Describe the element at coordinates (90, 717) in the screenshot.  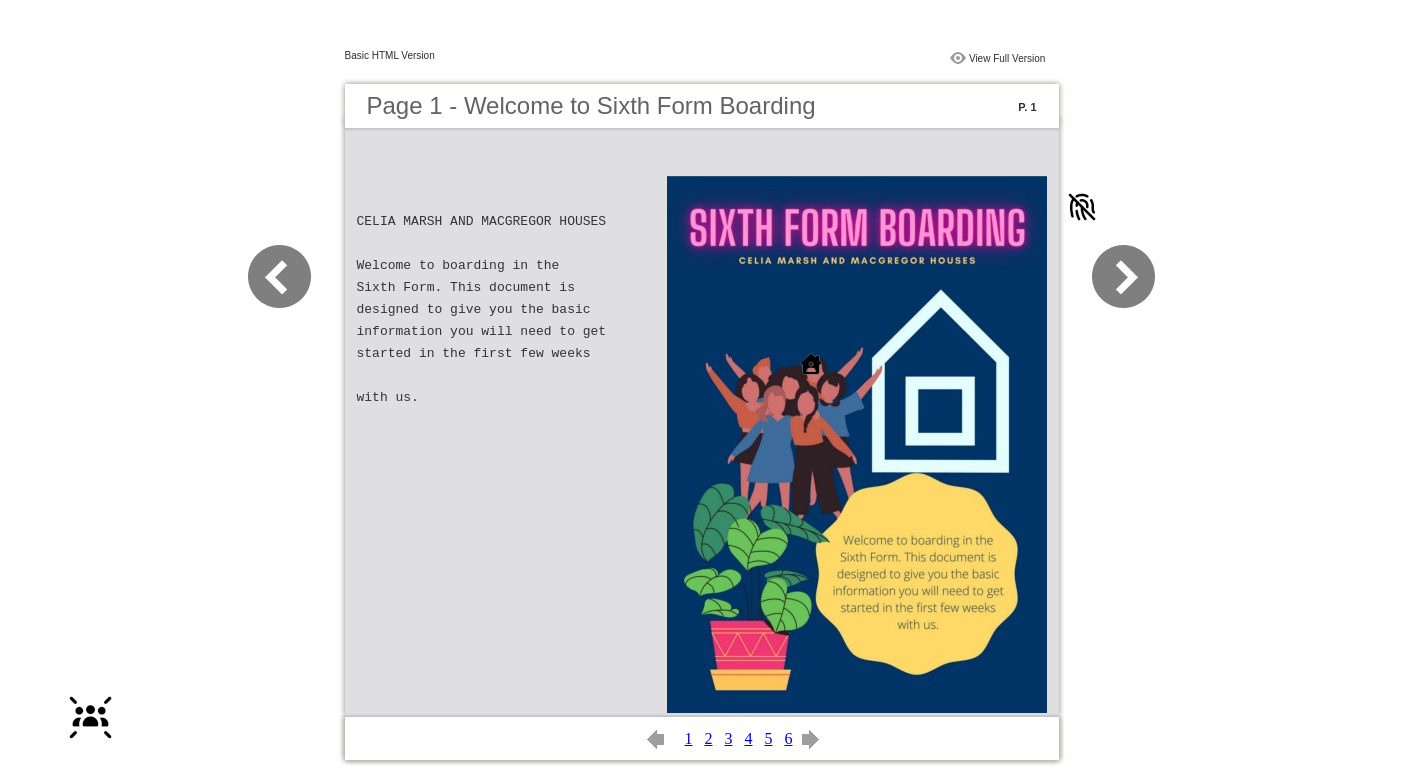
I see `view active or highlighted team members` at that location.